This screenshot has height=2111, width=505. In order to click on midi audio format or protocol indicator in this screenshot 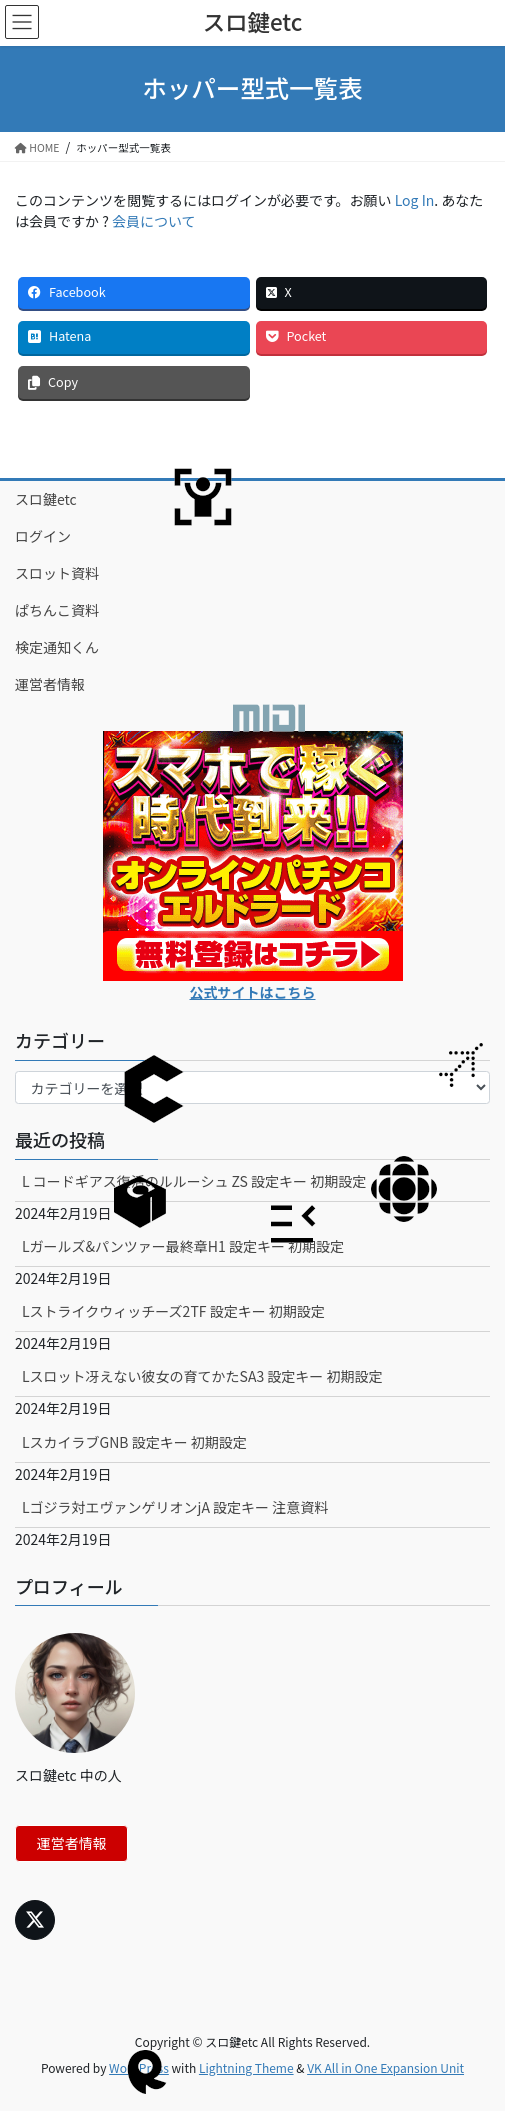, I will do `click(269, 718)`.